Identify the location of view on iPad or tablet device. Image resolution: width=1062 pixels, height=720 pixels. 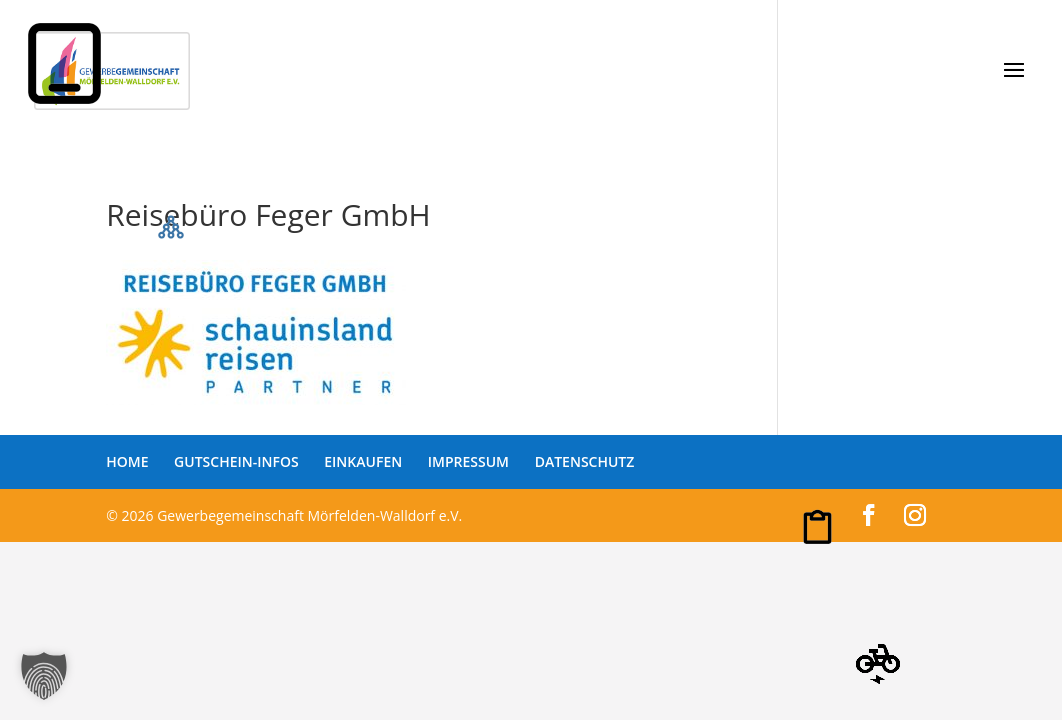
(64, 63).